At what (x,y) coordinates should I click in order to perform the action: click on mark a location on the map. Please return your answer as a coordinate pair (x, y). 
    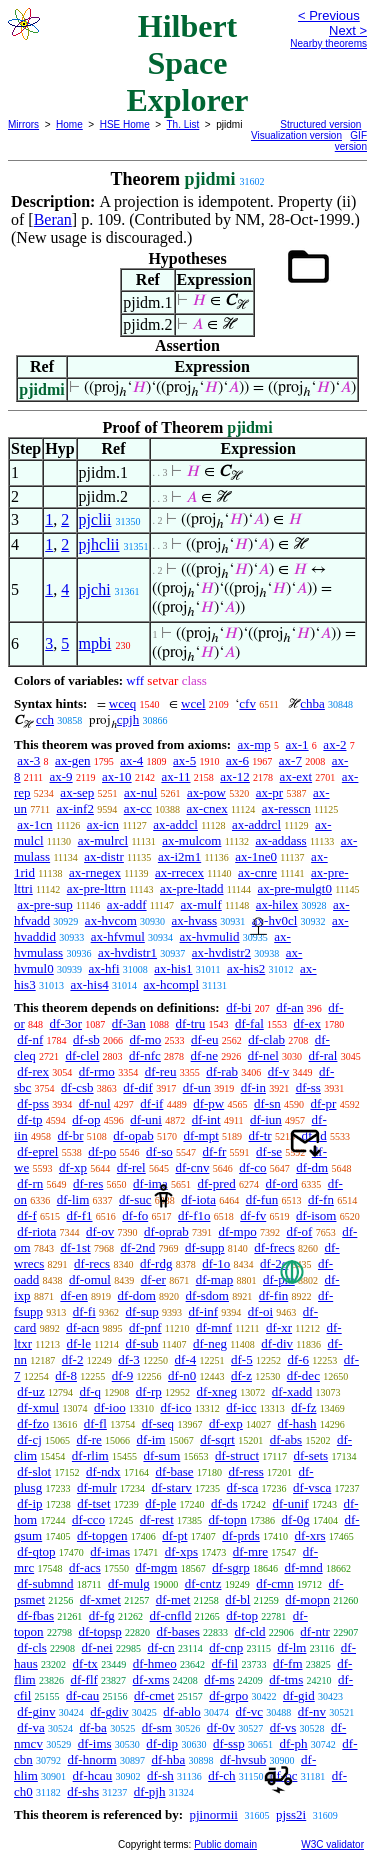
    Looking at the image, I should click on (258, 926).